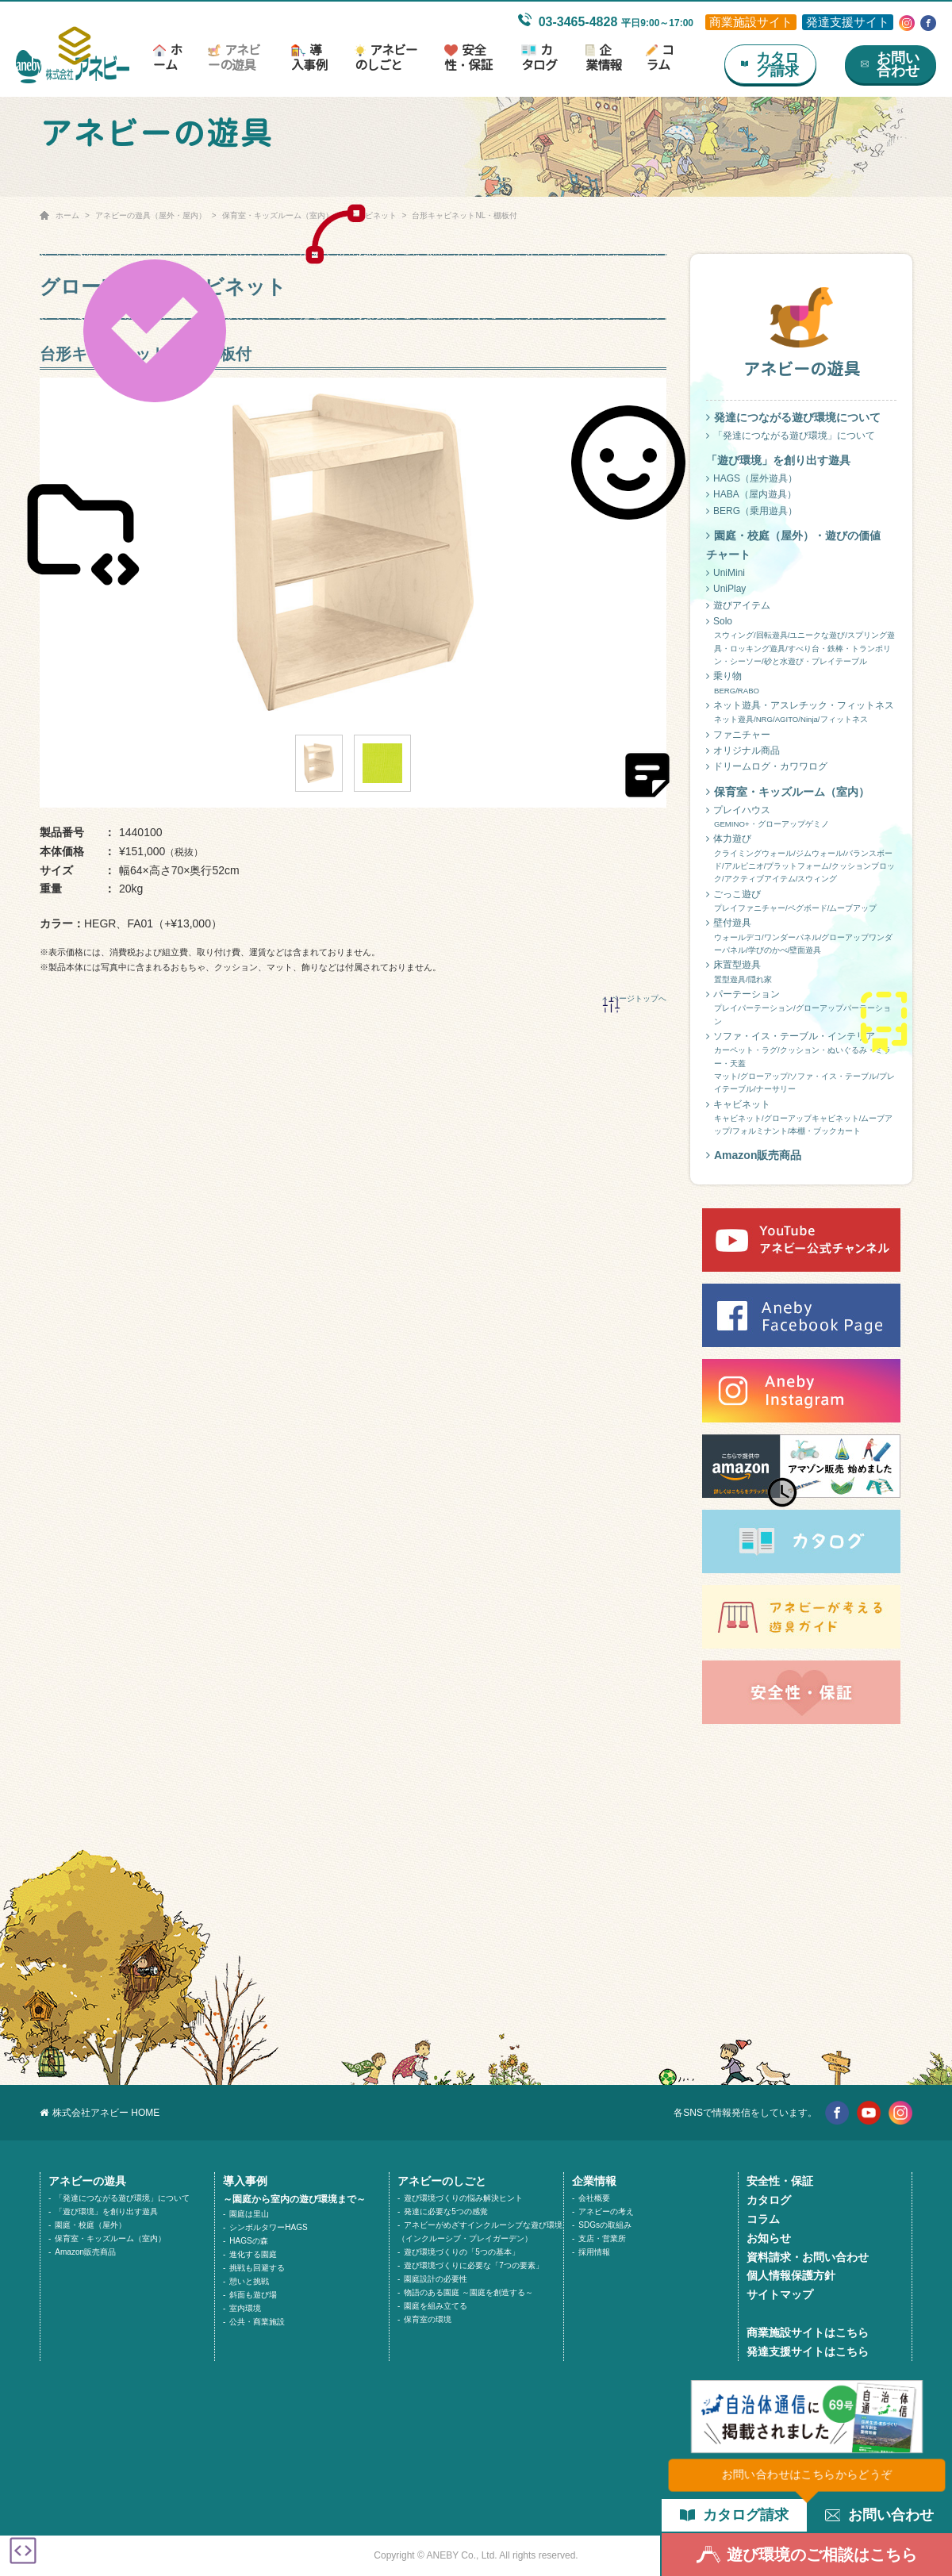  Describe the element at coordinates (80, 532) in the screenshot. I see `open code projects folder` at that location.